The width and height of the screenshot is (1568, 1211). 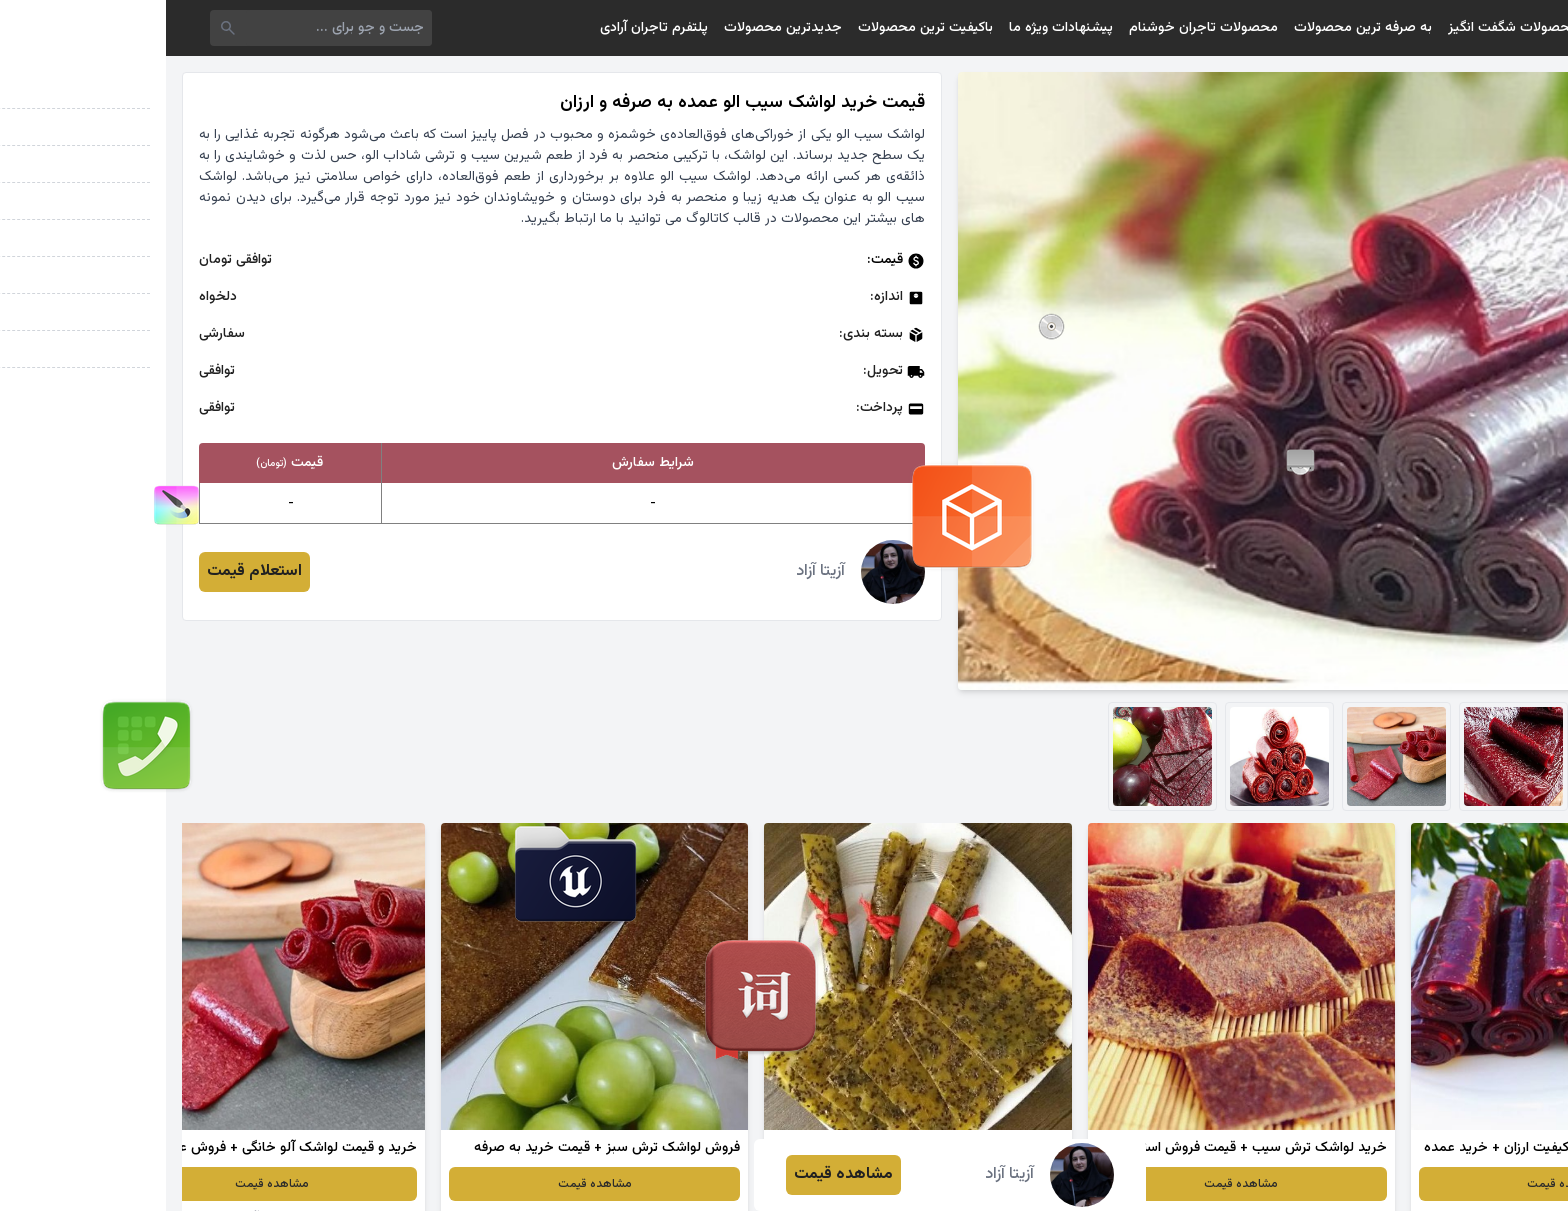 What do you see at coordinates (1300, 460) in the screenshot?
I see `access optical drive or CD/DVD reader` at bounding box center [1300, 460].